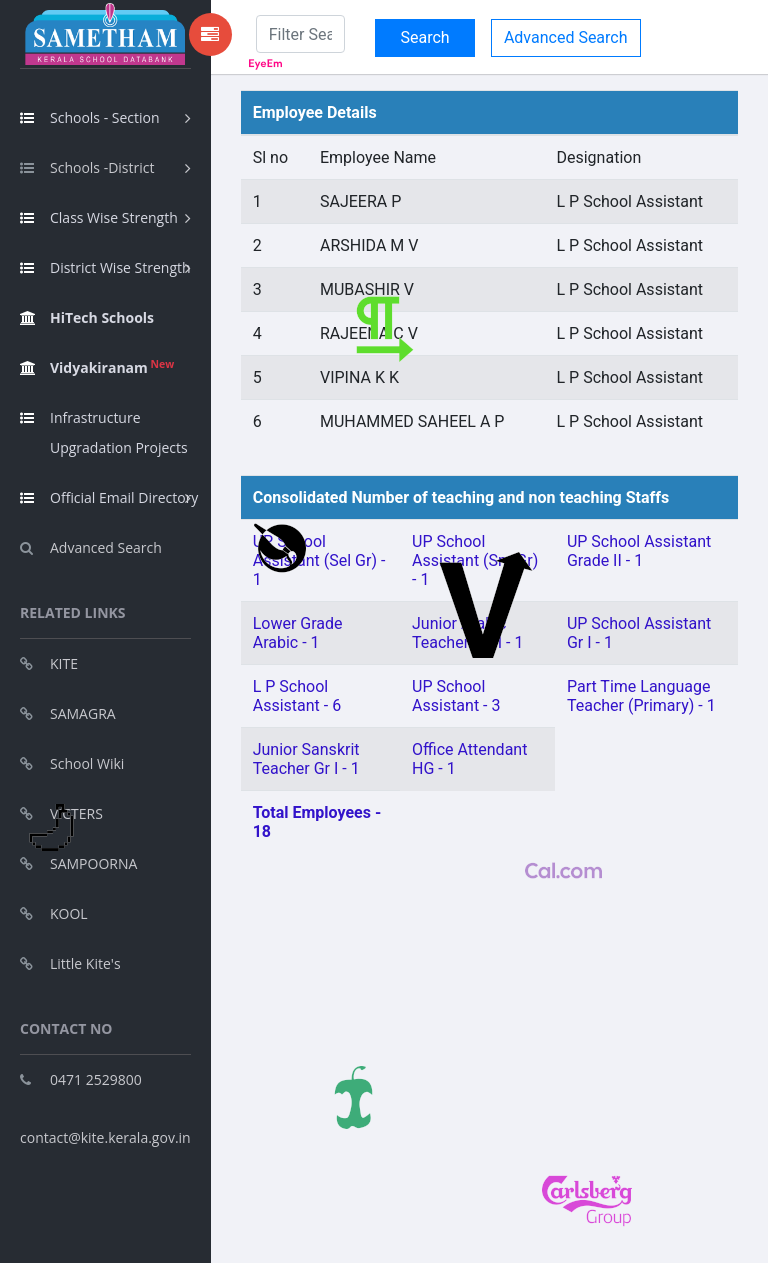 The width and height of the screenshot is (768, 1263). What do you see at coordinates (51, 827) in the screenshot?
I see `visit gamebanana website` at bounding box center [51, 827].